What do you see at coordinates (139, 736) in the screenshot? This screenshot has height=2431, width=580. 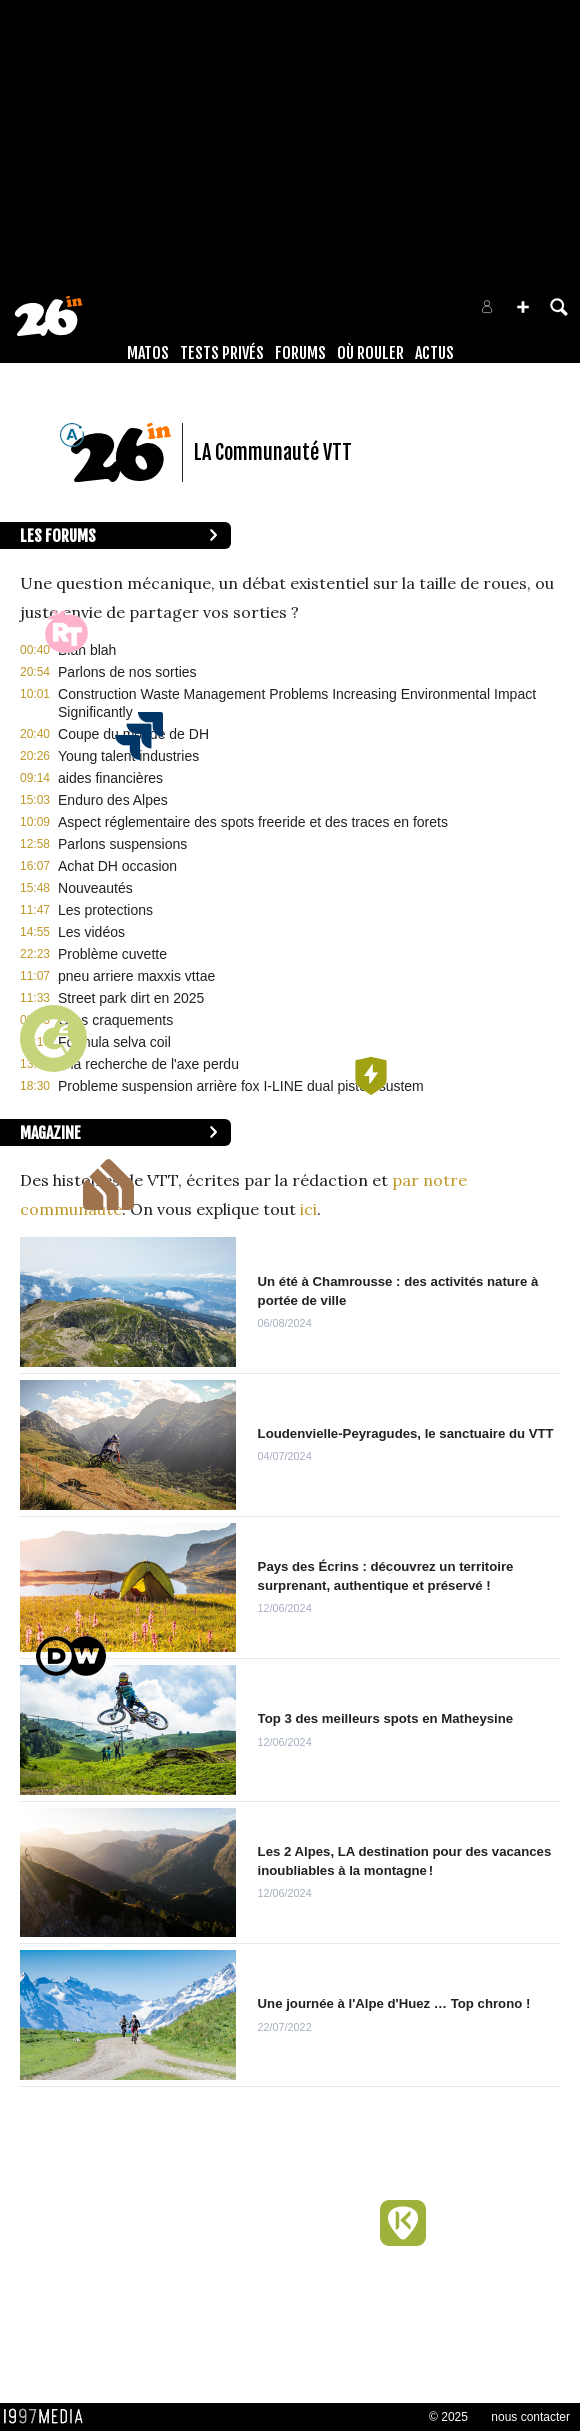 I see `open Jira project management` at bounding box center [139, 736].